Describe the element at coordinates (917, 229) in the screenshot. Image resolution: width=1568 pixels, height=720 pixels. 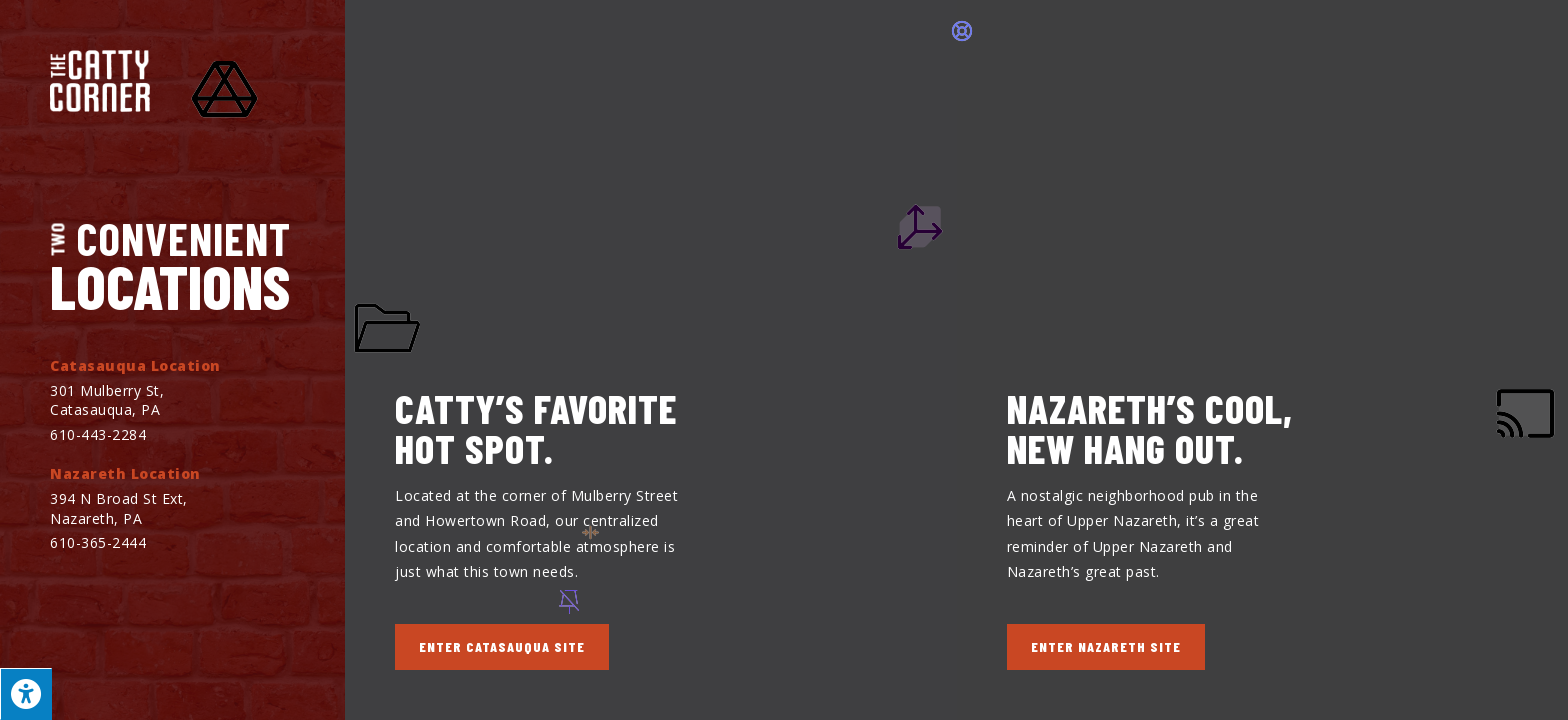
I see `access 3D vector or coordinate tools` at that location.